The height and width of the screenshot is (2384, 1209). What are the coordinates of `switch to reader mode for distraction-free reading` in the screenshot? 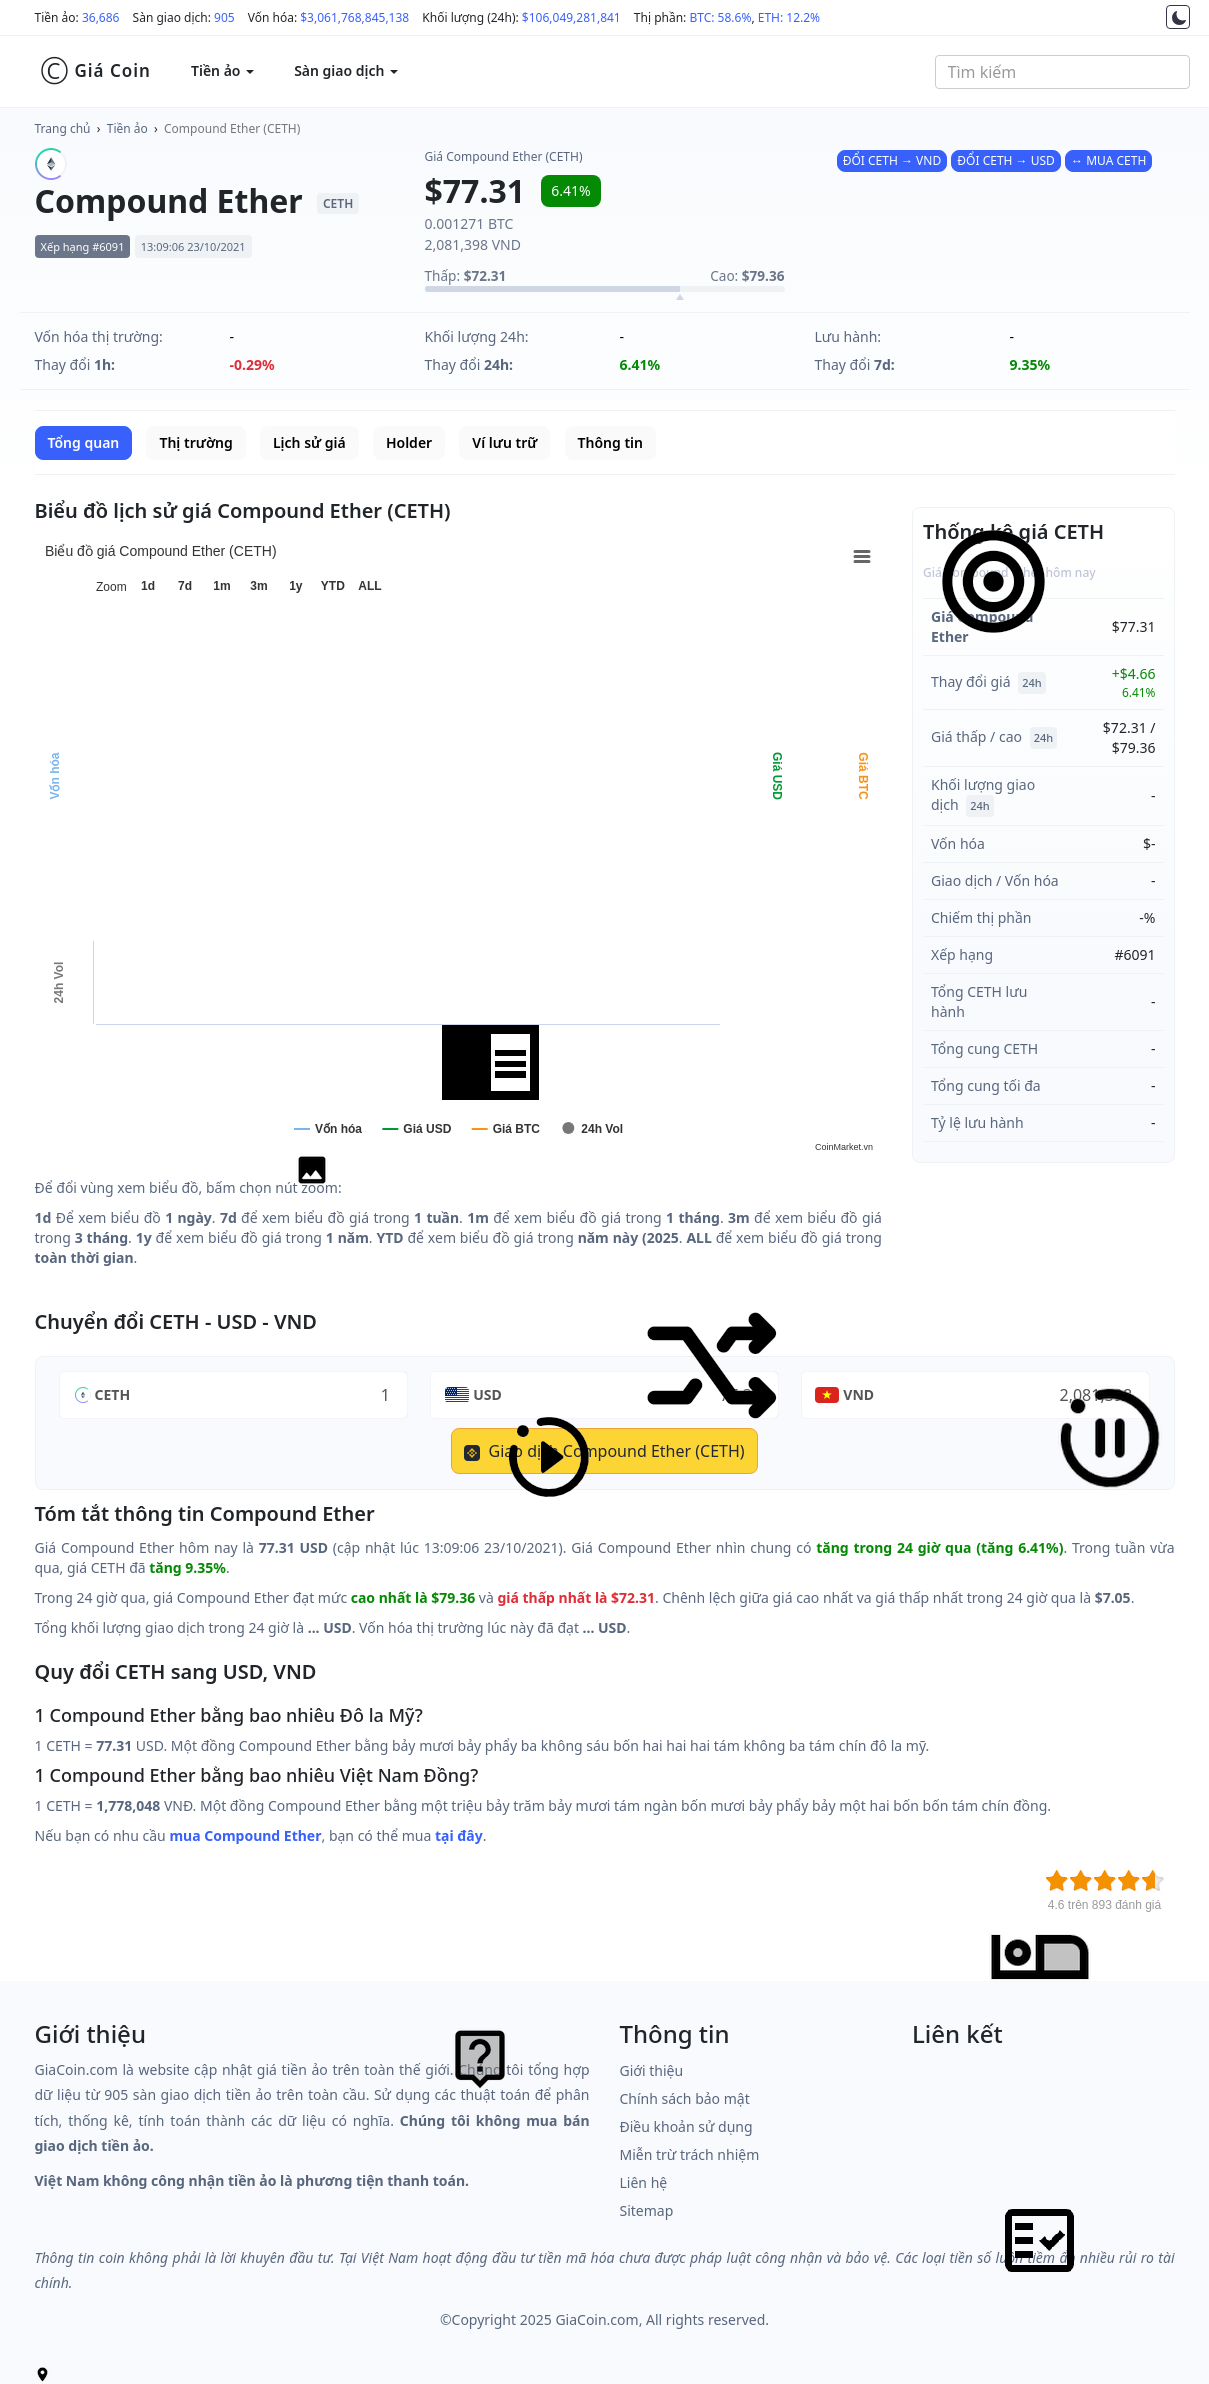 It's located at (490, 1060).